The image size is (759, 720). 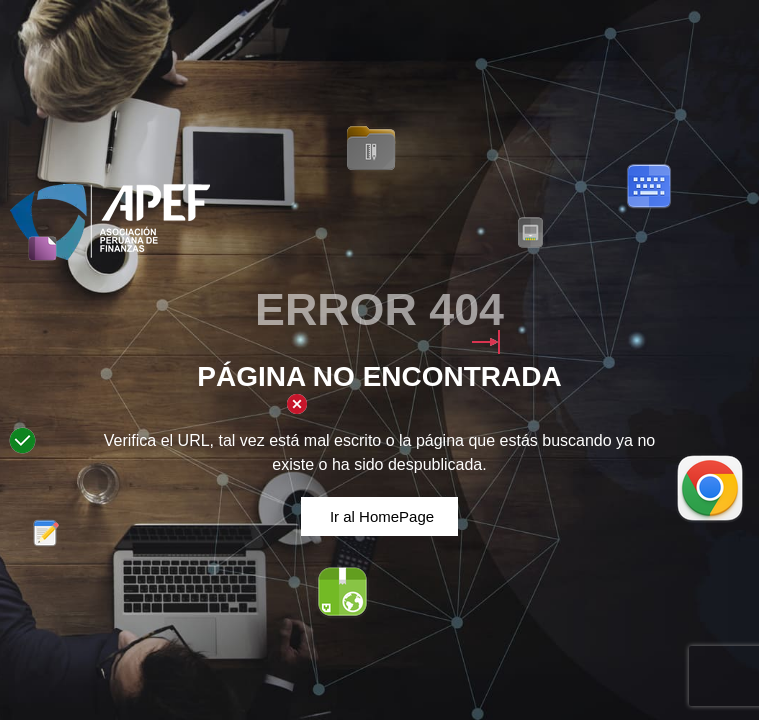 What do you see at coordinates (710, 488) in the screenshot?
I see `open Google Chrome browser` at bounding box center [710, 488].